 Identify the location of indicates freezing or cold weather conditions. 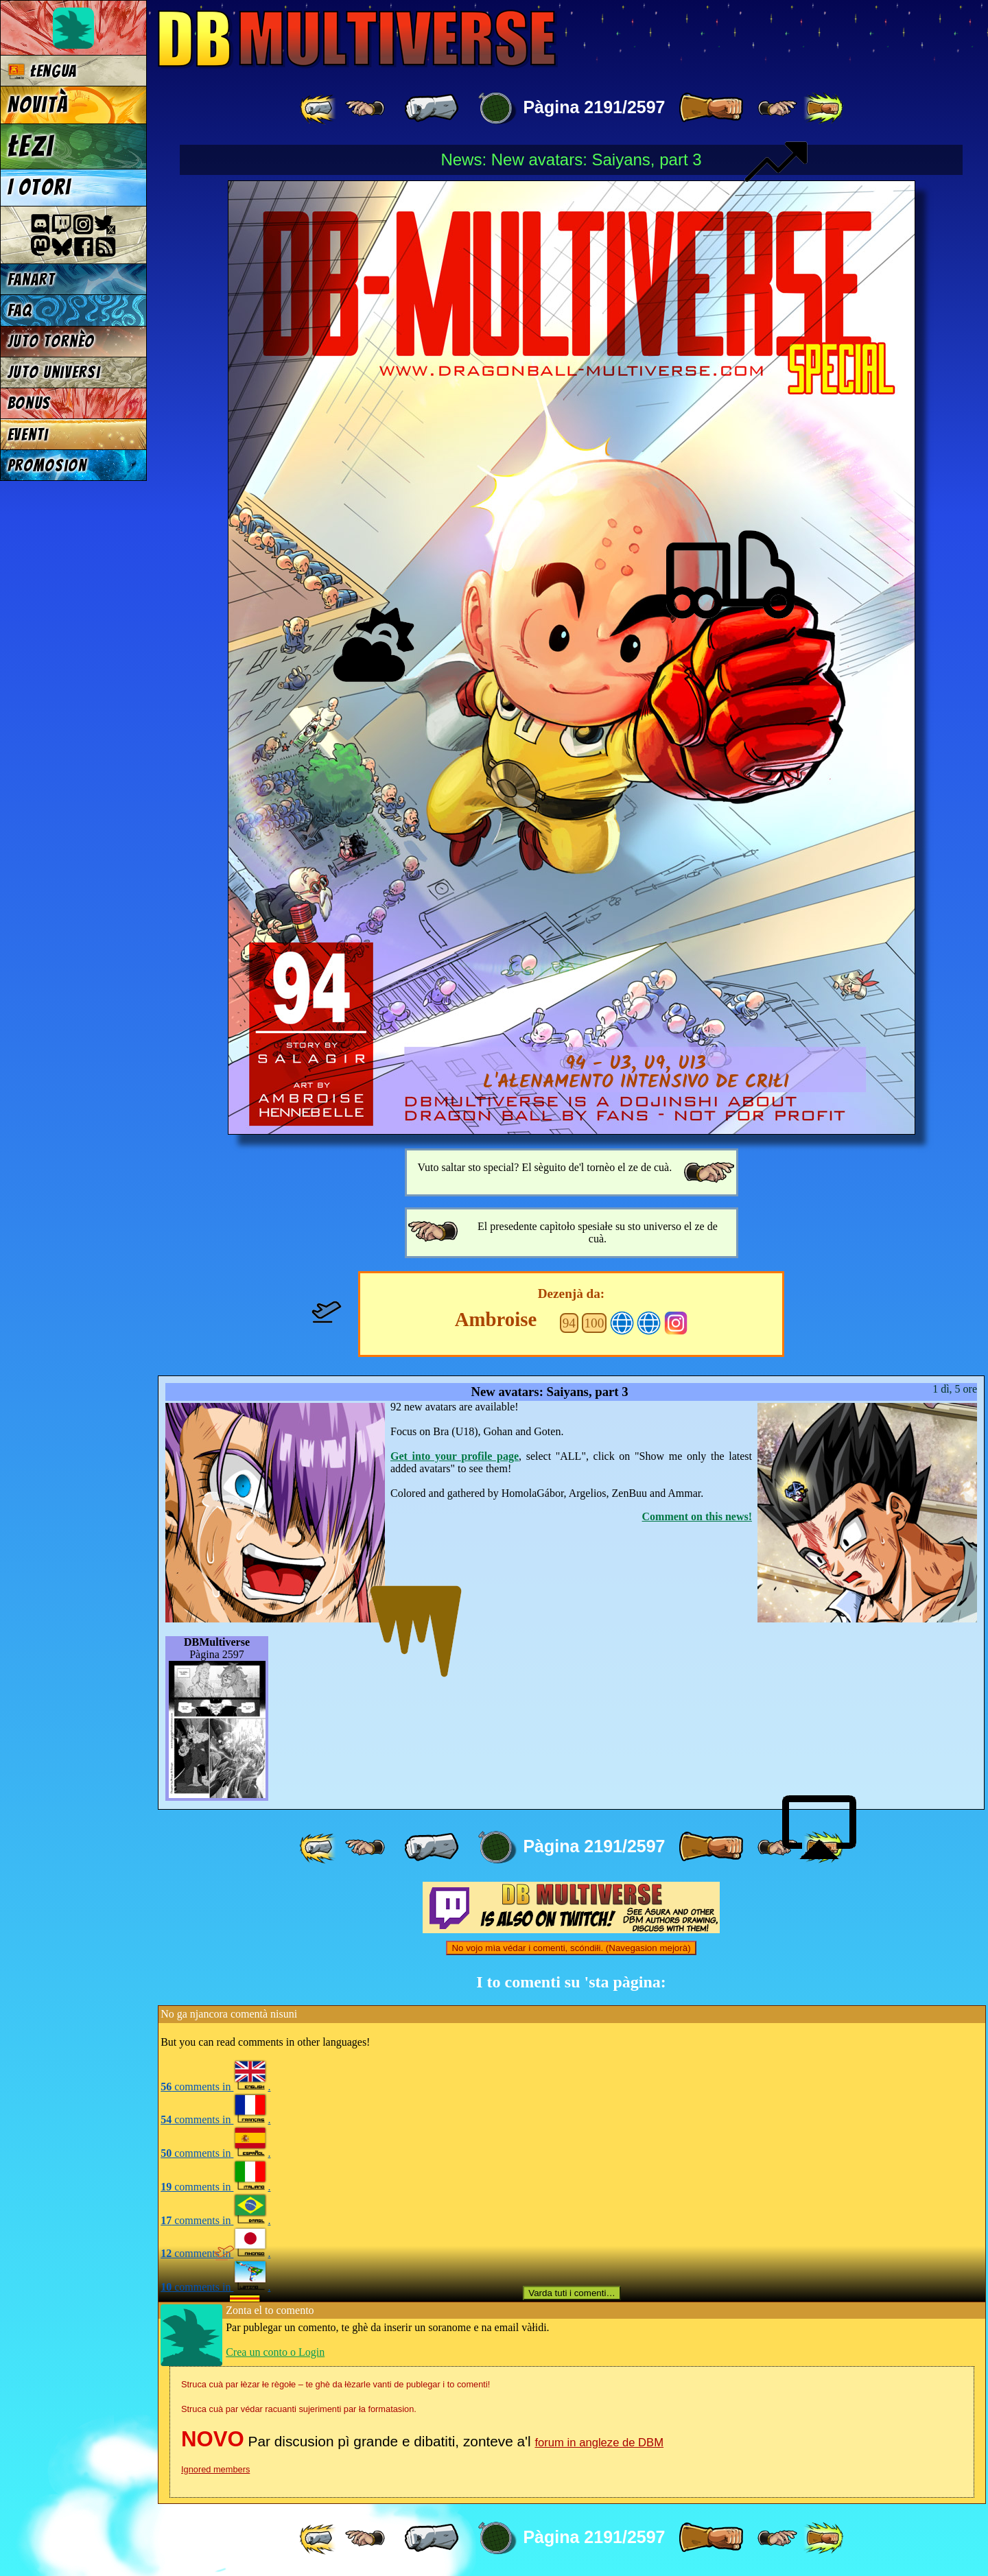
(416, 1631).